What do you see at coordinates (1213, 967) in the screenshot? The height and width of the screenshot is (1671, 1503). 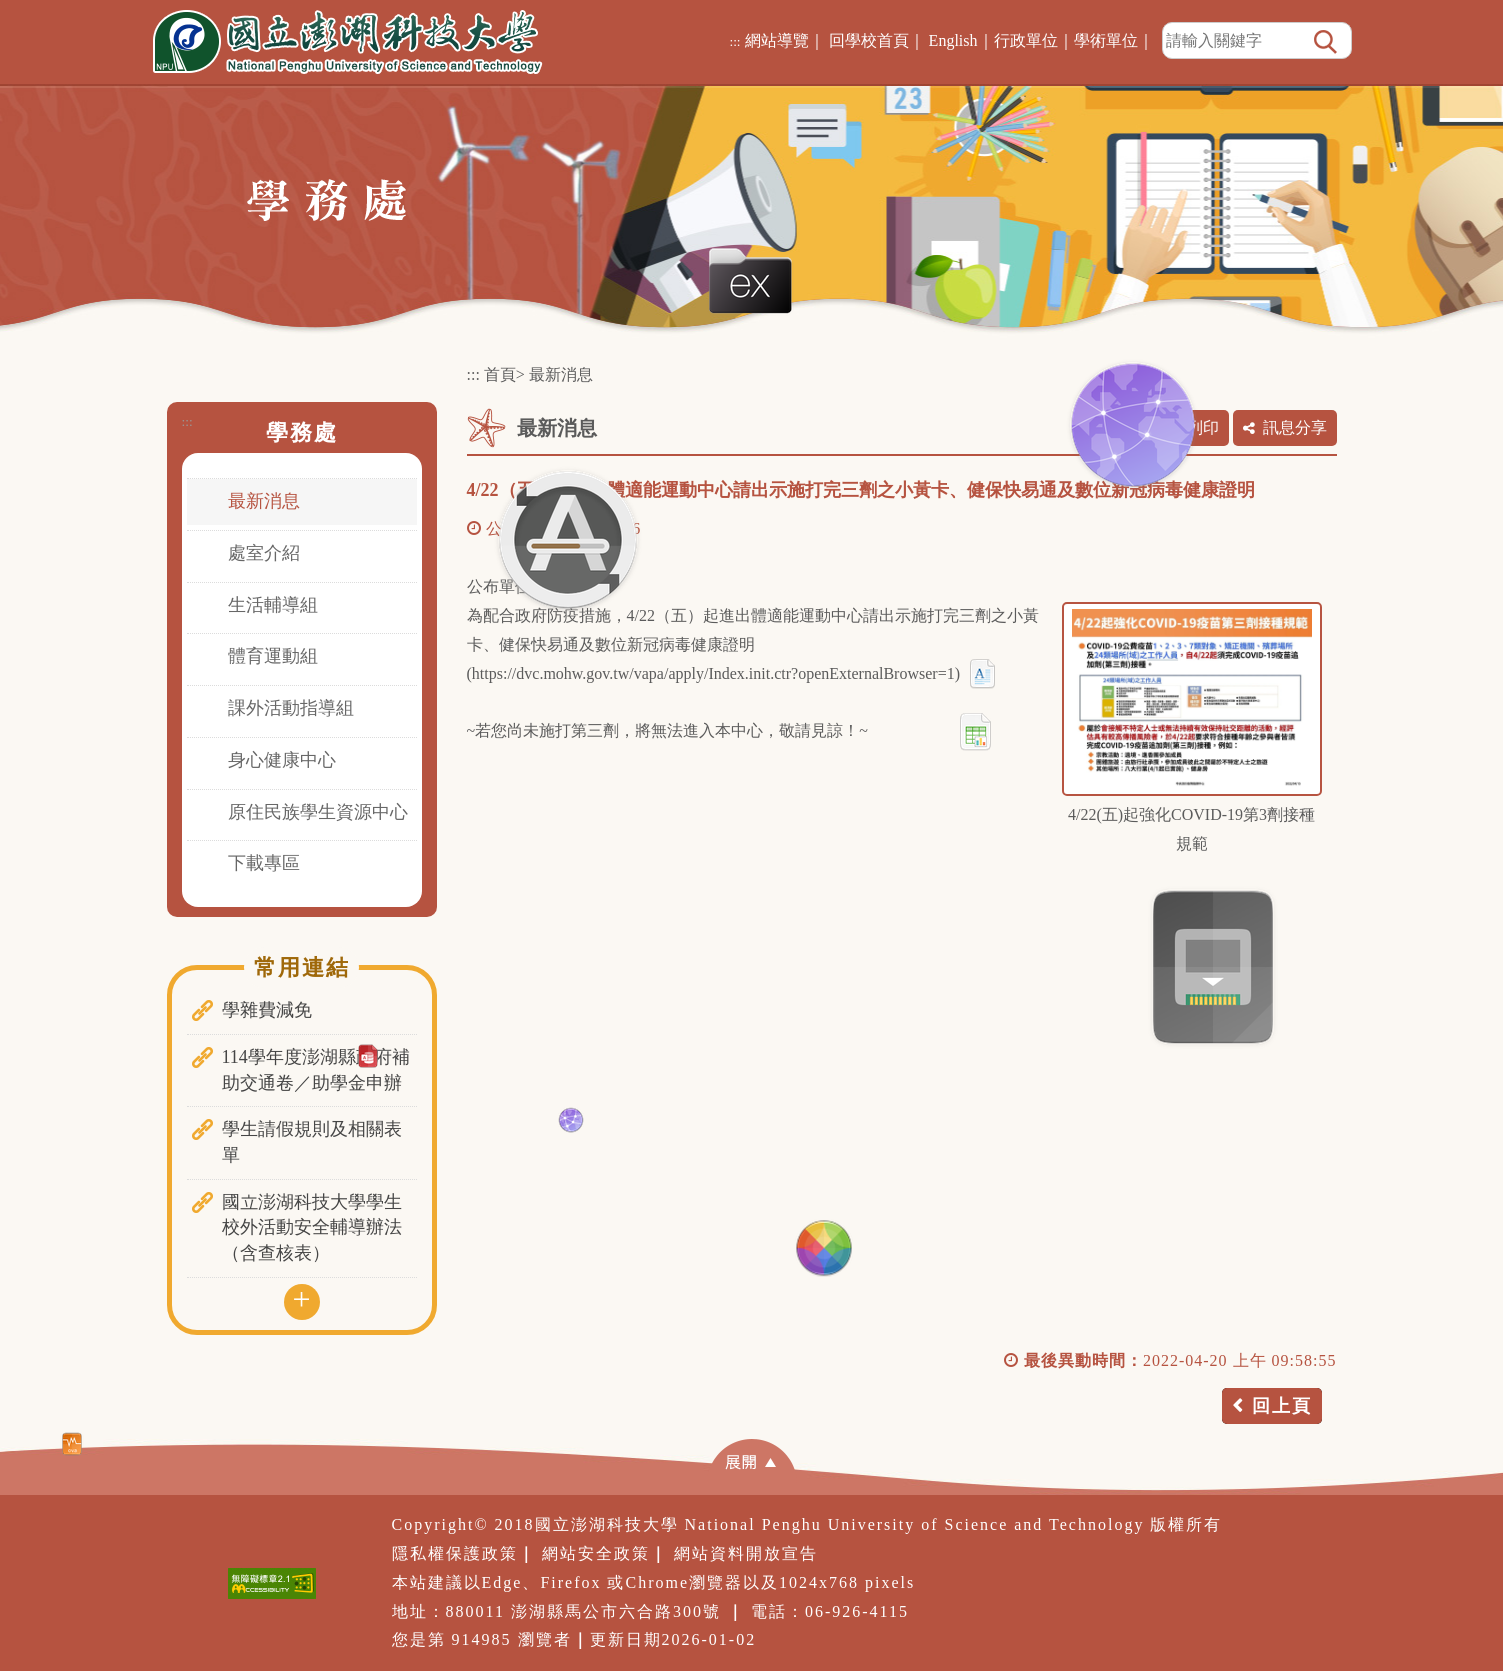 I see `NES game ROM file` at bounding box center [1213, 967].